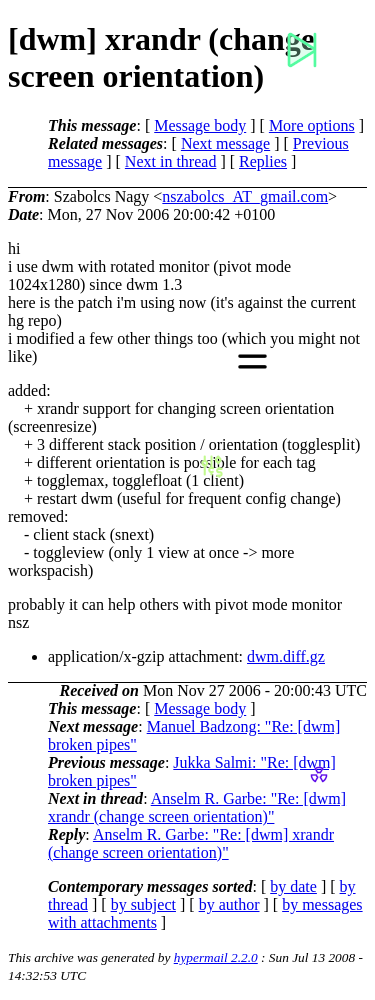  What do you see at coordinates (252, 361) in the screenshot?
I see `indicates equality or balance between values` at bounding box center [252, 361].